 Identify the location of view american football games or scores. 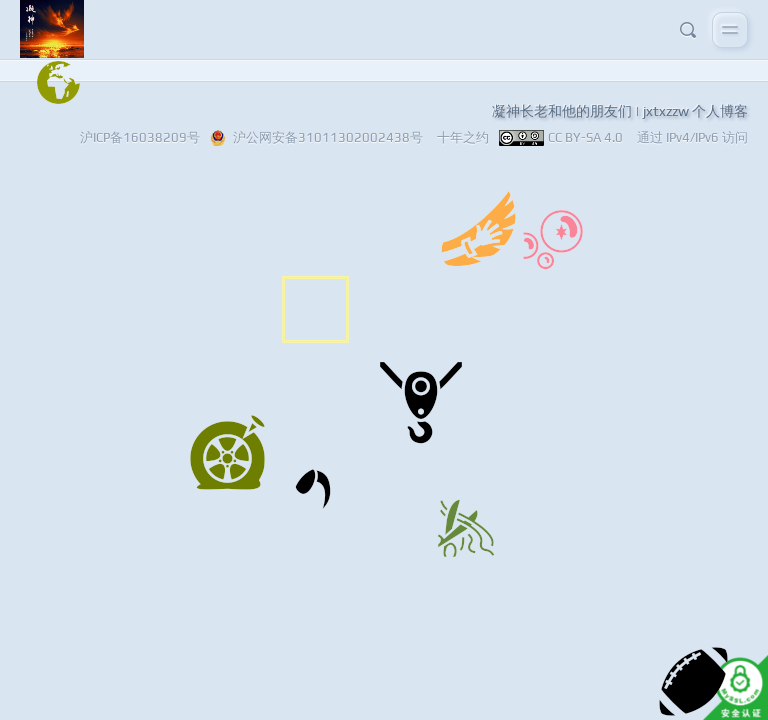
(693, 681).